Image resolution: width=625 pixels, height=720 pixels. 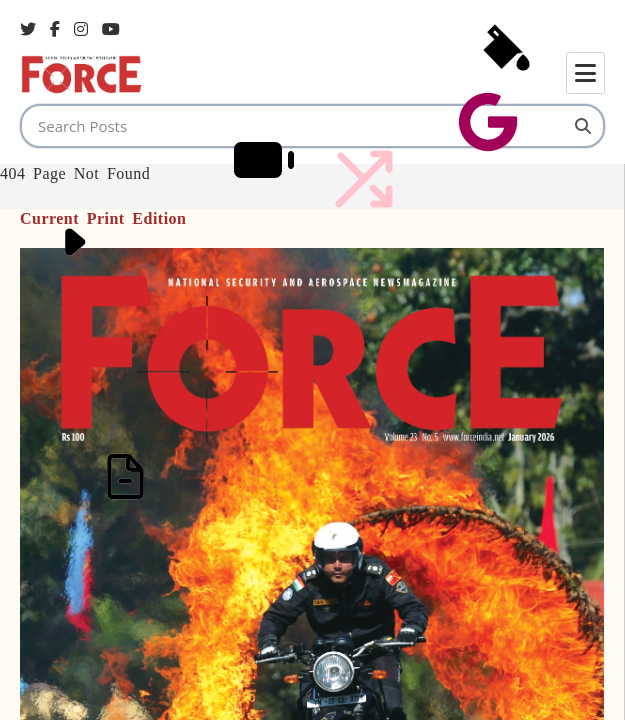 What do you see at coordinates (264, 160) in the screenshot?
I see `shows current battery level` at bounding box center [264, 160].